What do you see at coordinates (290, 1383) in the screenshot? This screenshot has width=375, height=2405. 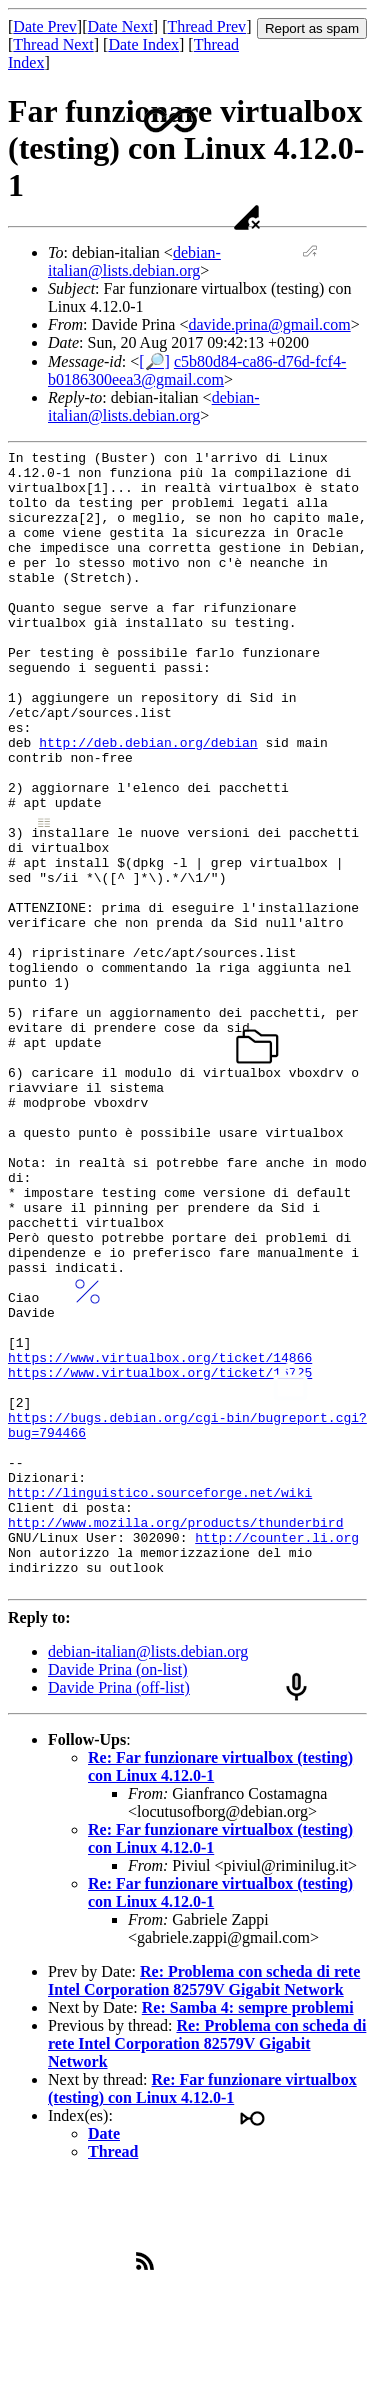 I see `unlocked or unsecured state` at bounding box center [290, 1383].